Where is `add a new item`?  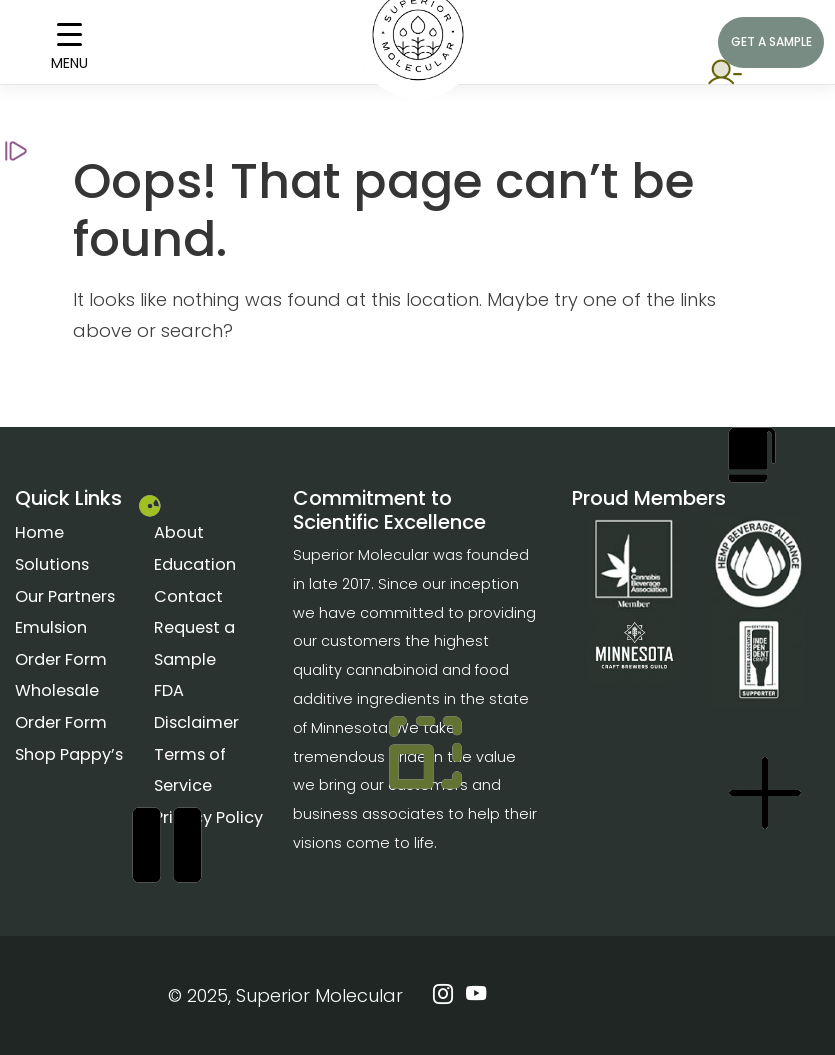
add a new item is located at coordinates (765, 793).